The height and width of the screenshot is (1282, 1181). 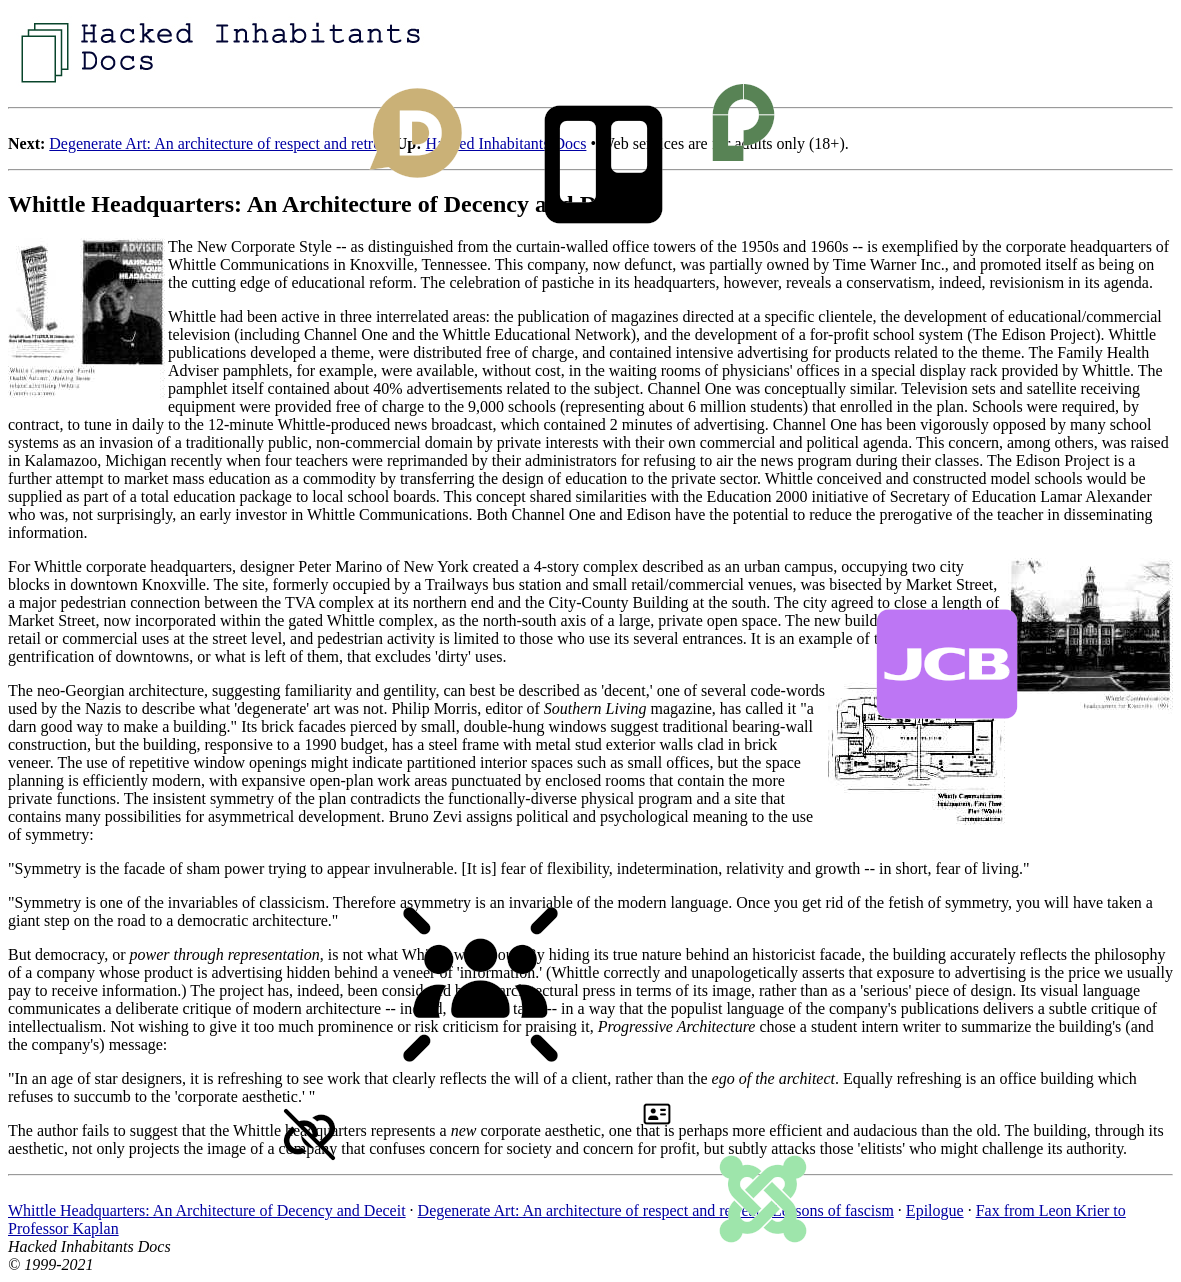 What do you see at coordinates (603, 164) in the screenshot?
I see `open trello app` at bounding box center [603, 164].